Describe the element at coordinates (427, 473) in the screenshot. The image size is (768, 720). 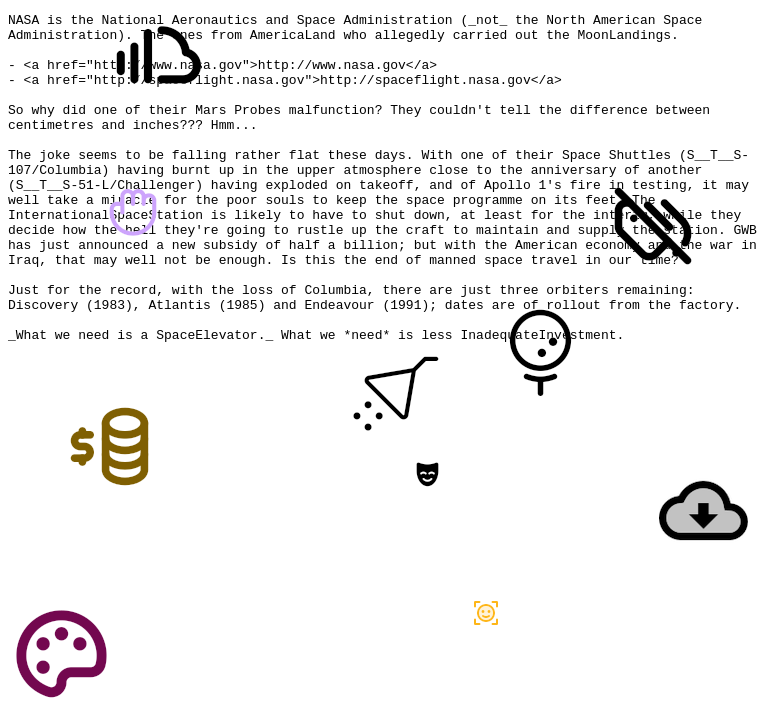
I see `switch to theater or entertainment mode` at that location.